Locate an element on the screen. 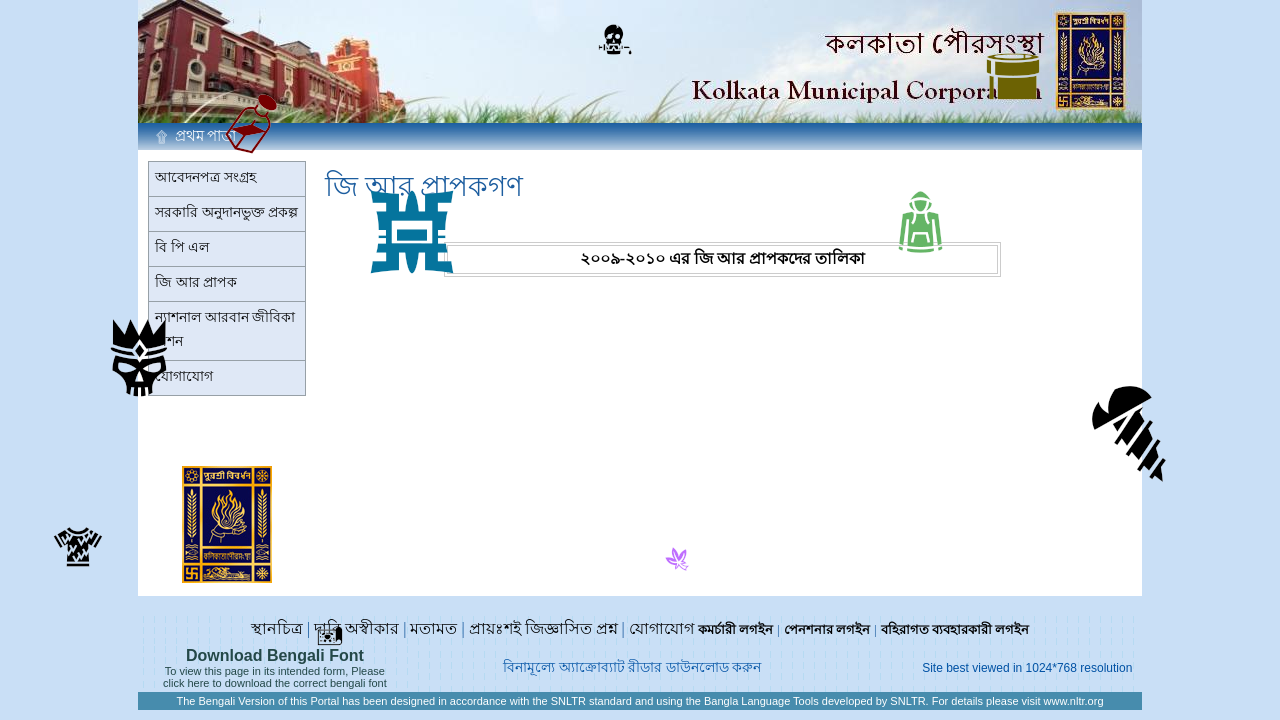 This screenshot has width=1280, height=720. browse hoodies or casual apparel is located at coordinates (920, 221).